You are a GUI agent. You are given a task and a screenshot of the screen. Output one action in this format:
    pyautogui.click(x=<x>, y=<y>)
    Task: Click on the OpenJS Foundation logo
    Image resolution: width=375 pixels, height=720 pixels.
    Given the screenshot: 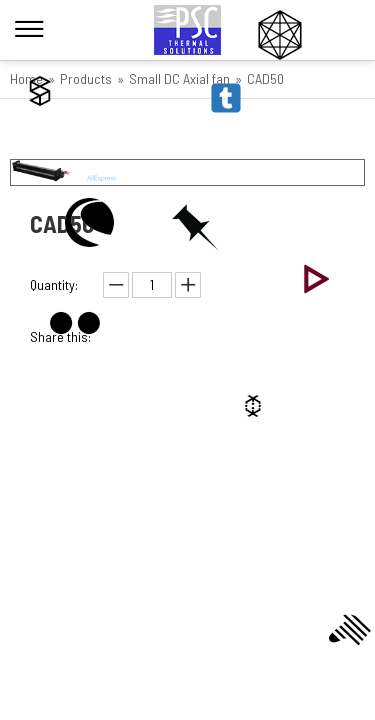 What is the action you would take?
    pyautogui.click(x=280, y=35)
    